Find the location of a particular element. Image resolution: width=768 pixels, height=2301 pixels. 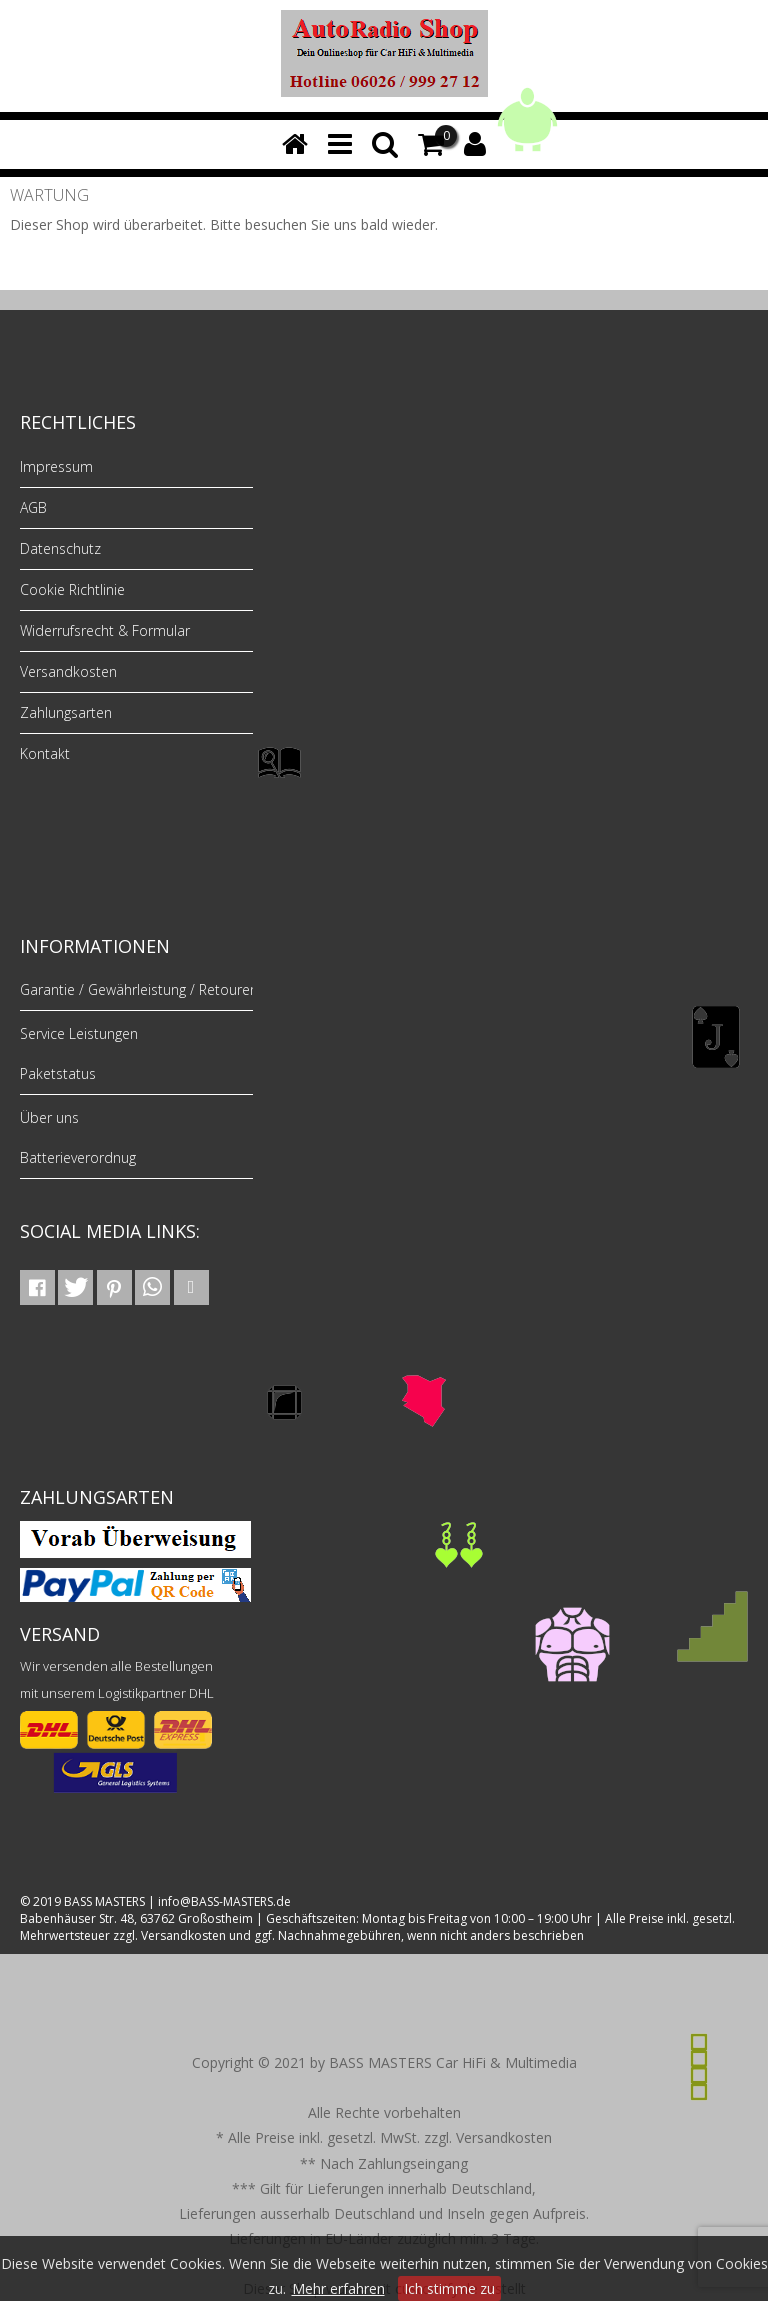

search through archived documents is located at coordinates (279, 762).